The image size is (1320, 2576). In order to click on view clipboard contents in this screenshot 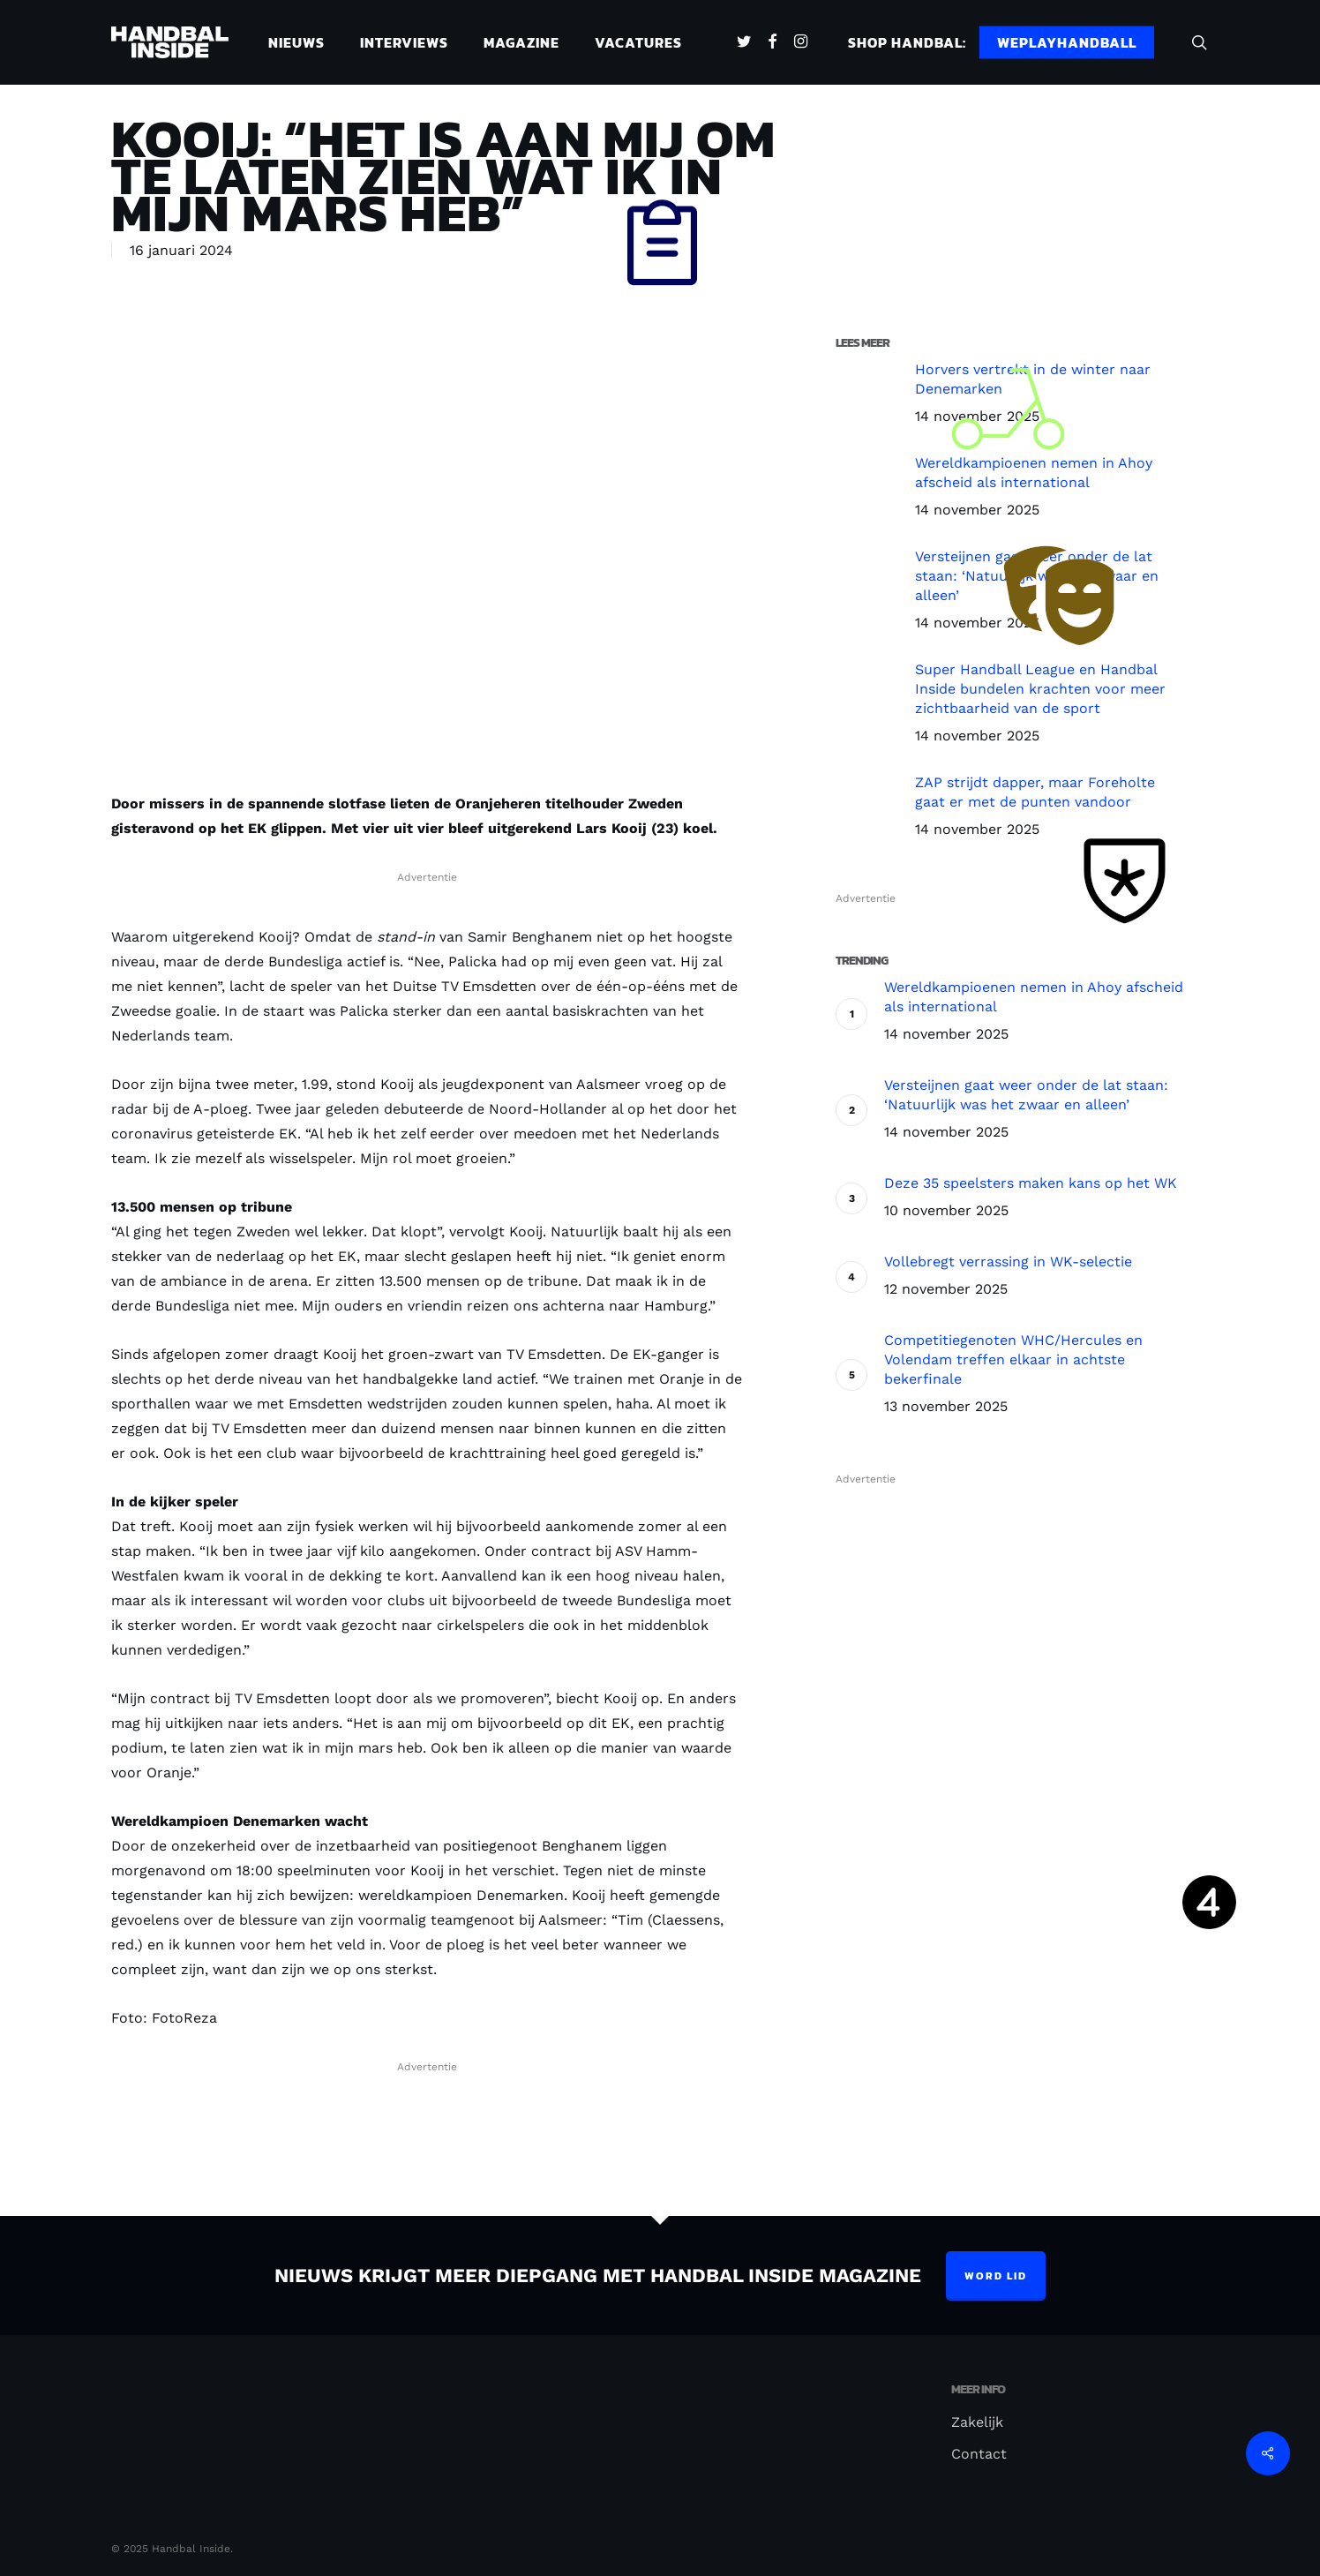, I will do `click(662, 244)`.